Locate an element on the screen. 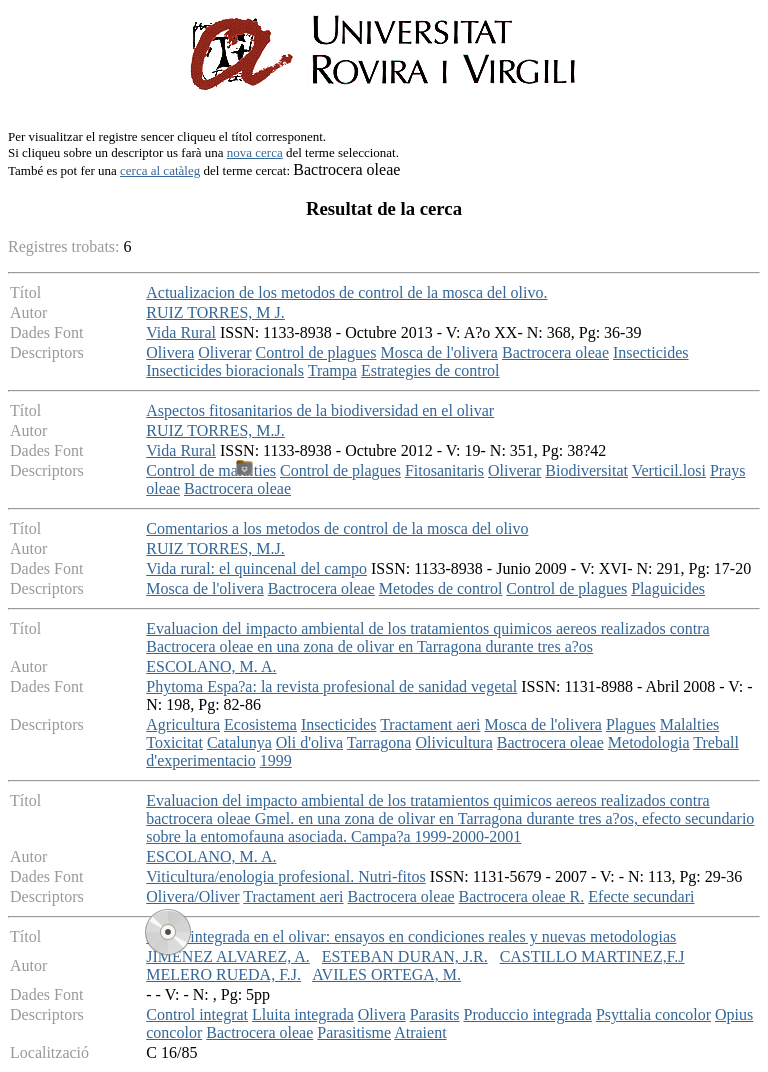 This screenshot has height=1072, width=768. open dropbox synced folder is located at coordinates (244, 467).